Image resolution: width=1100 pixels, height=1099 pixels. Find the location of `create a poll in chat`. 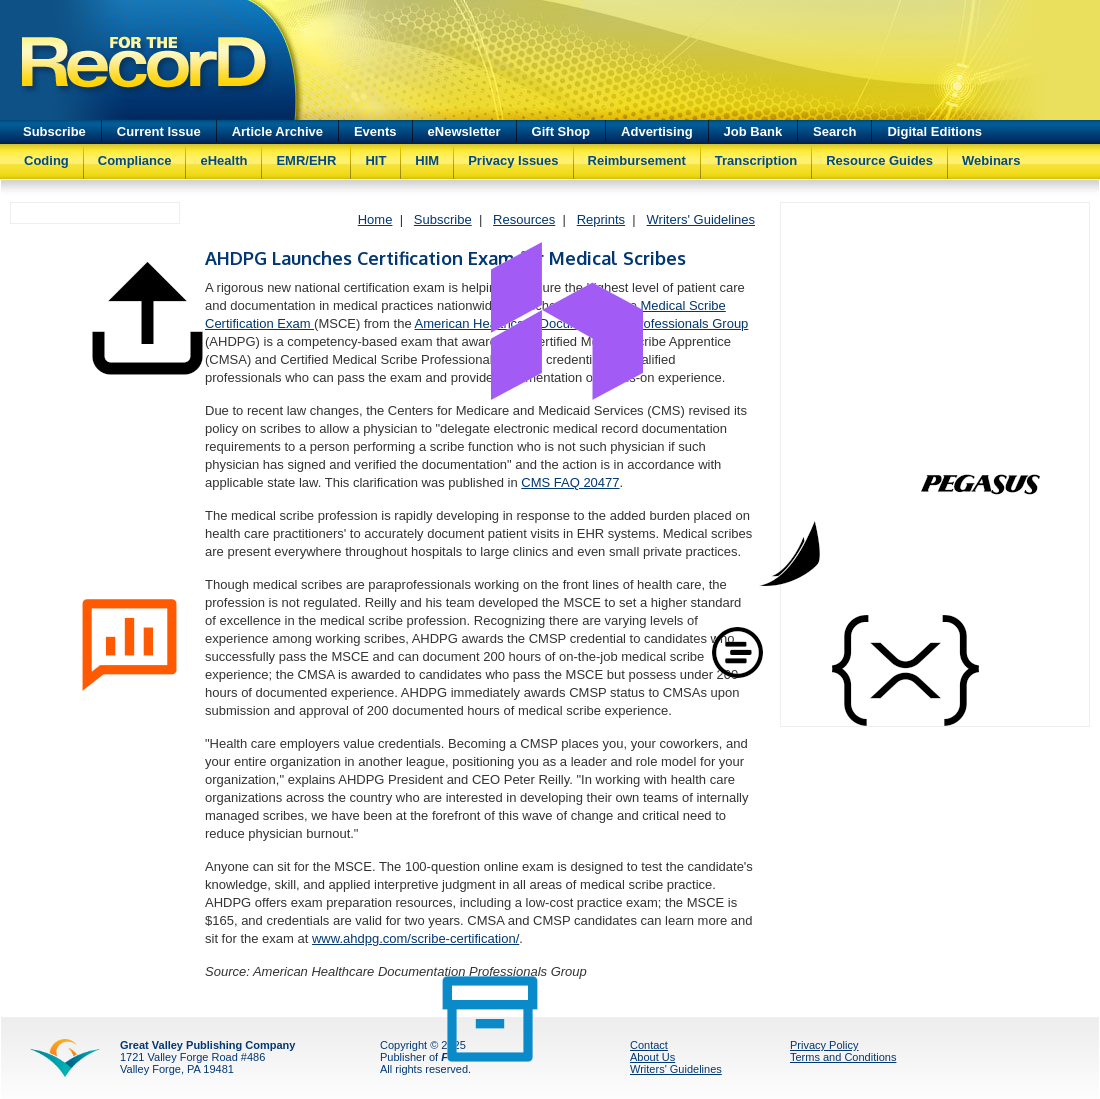

create a poll in chat is located at coordinates (129, 641).